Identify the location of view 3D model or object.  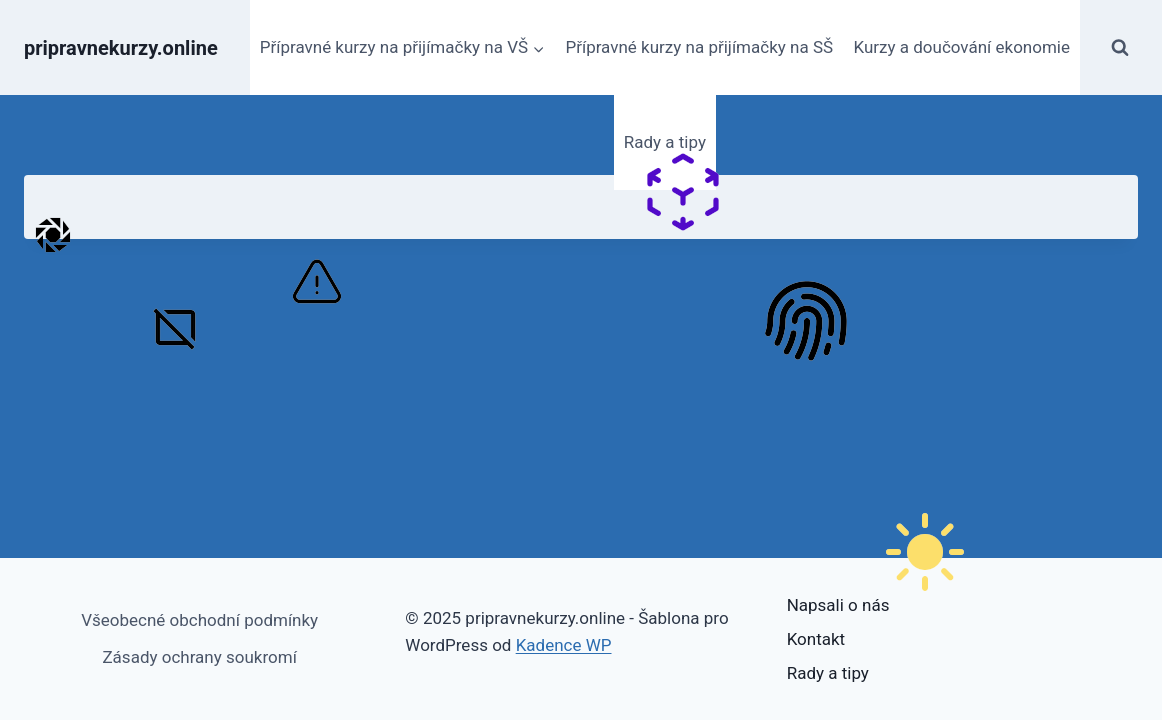
(683, 192).